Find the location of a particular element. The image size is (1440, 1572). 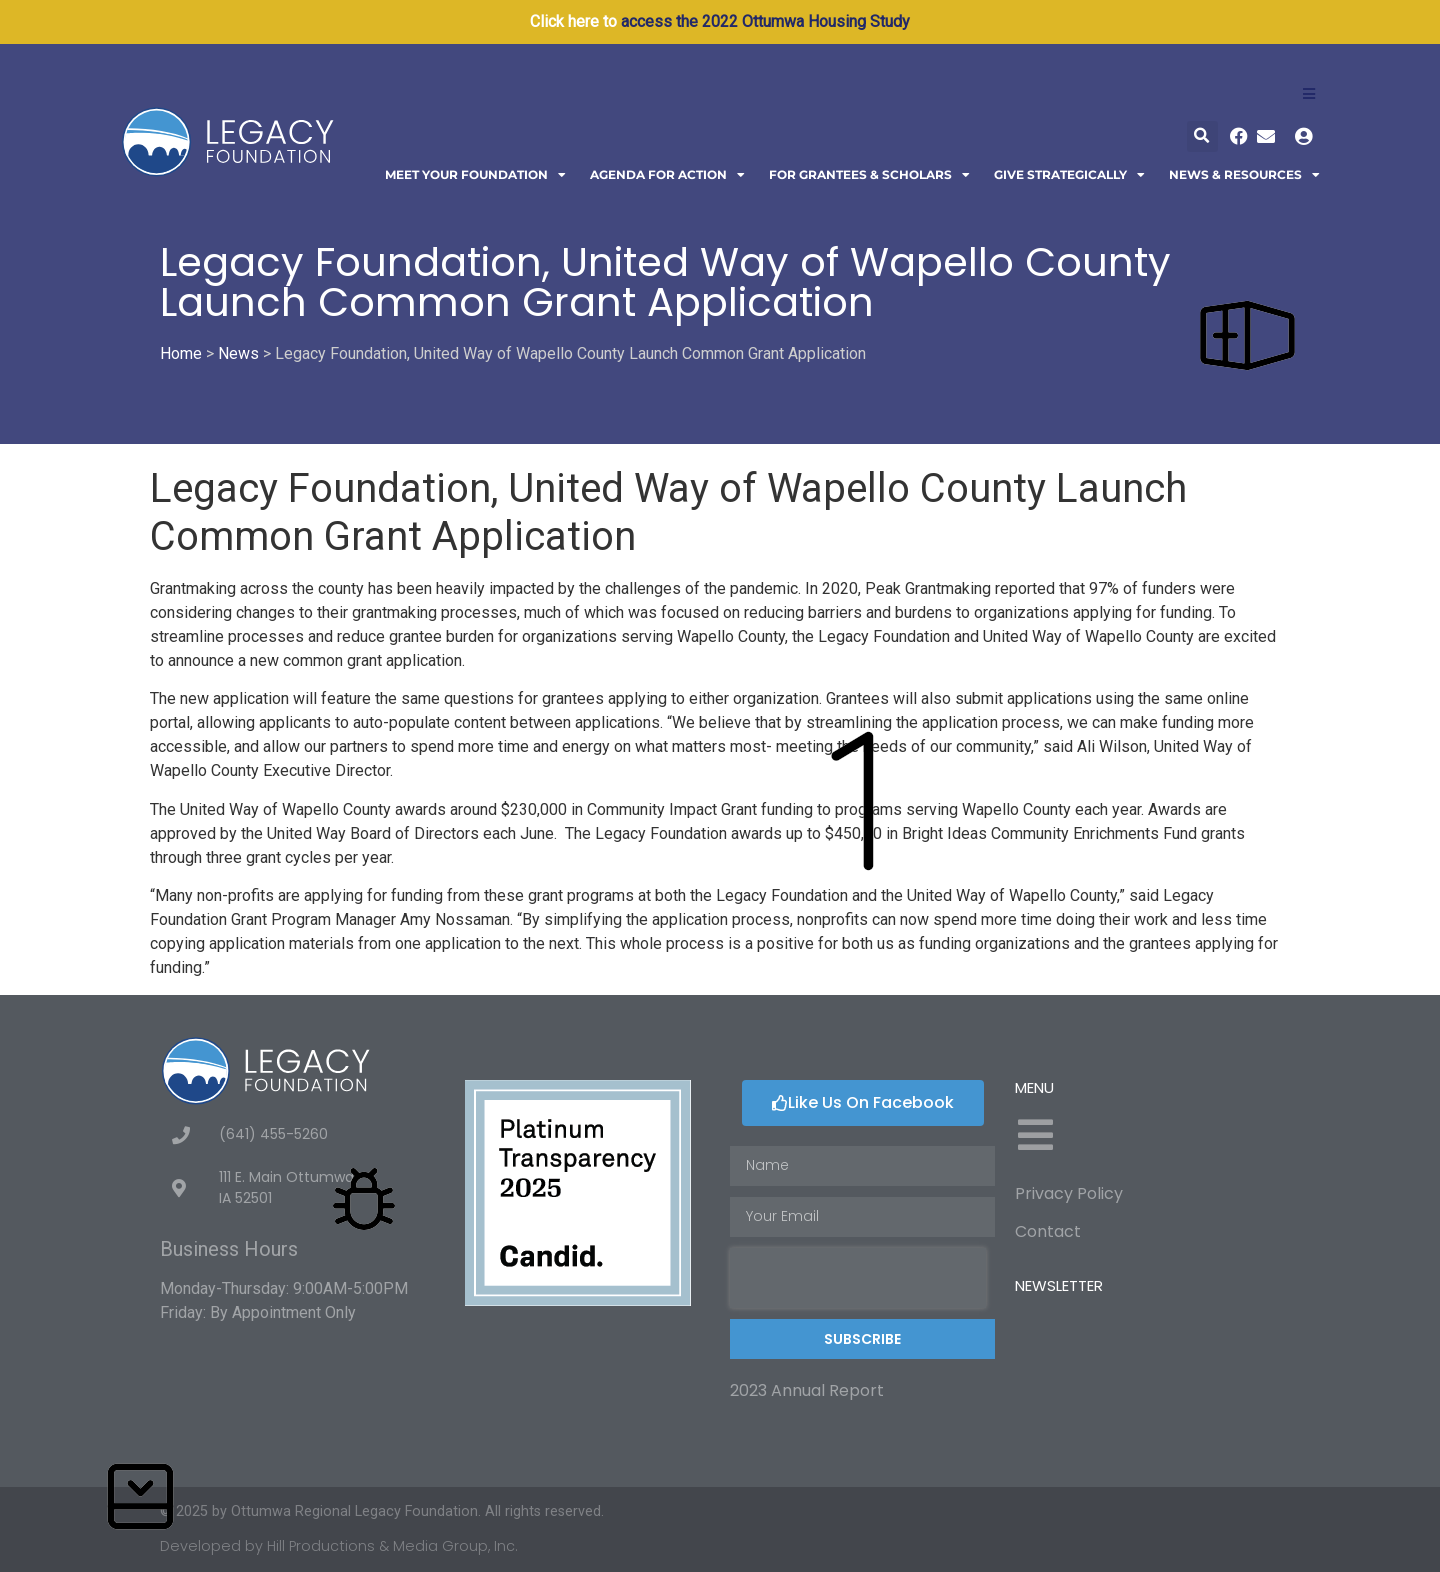

report a bug or issue is located at coordinates (364, 1199).